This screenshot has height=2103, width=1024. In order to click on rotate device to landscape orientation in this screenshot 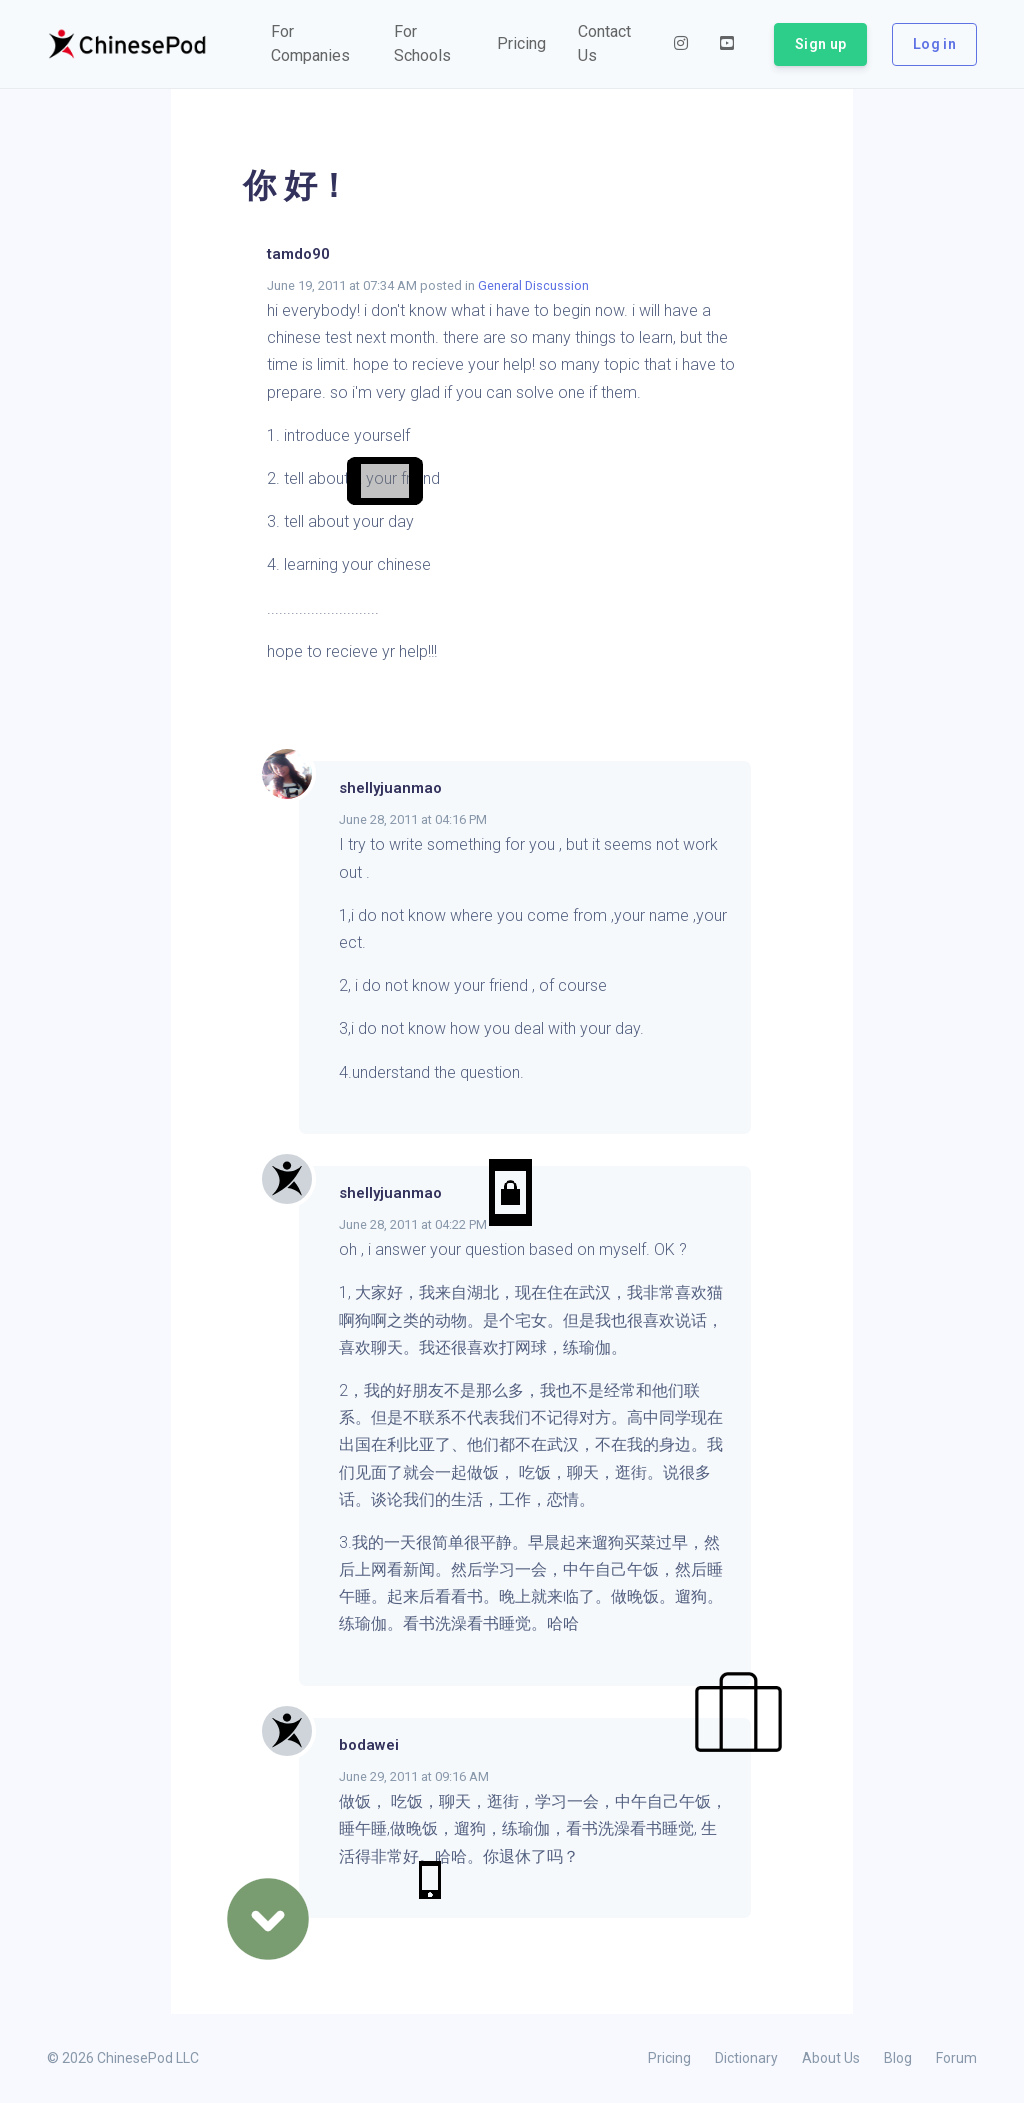, I will do `click(385, 481)`.